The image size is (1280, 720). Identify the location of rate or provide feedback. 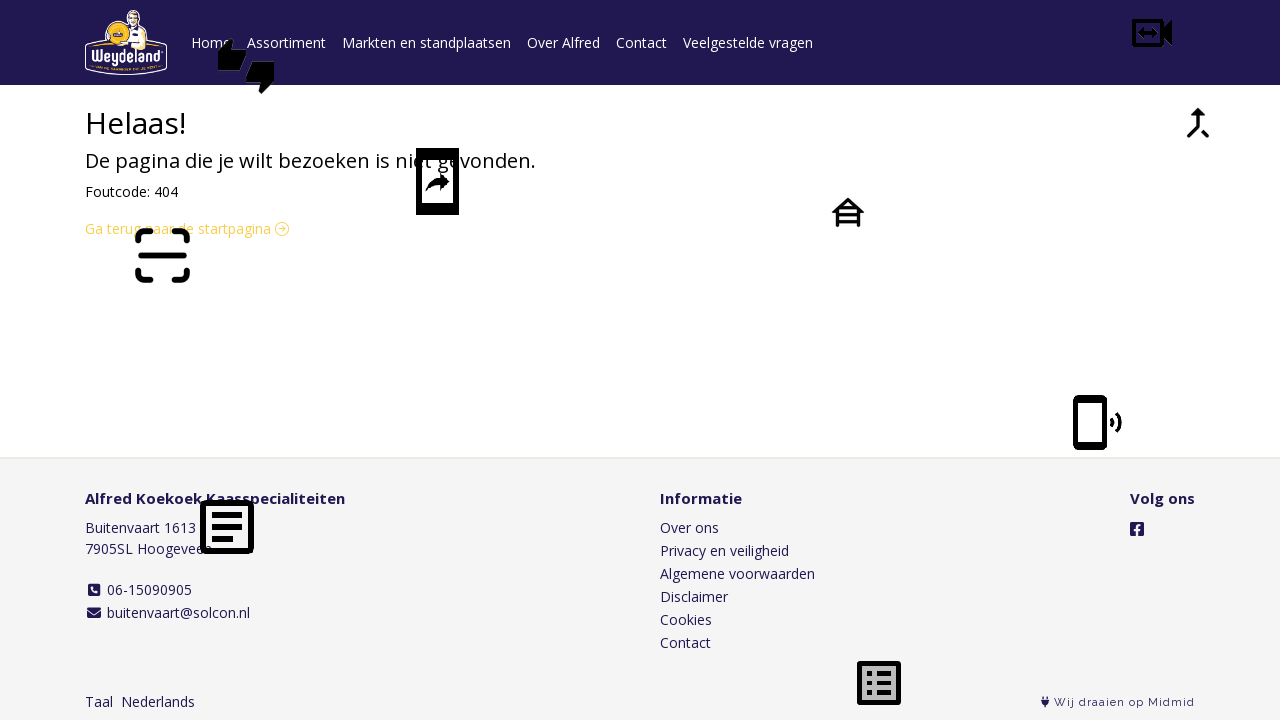
(246, 66).